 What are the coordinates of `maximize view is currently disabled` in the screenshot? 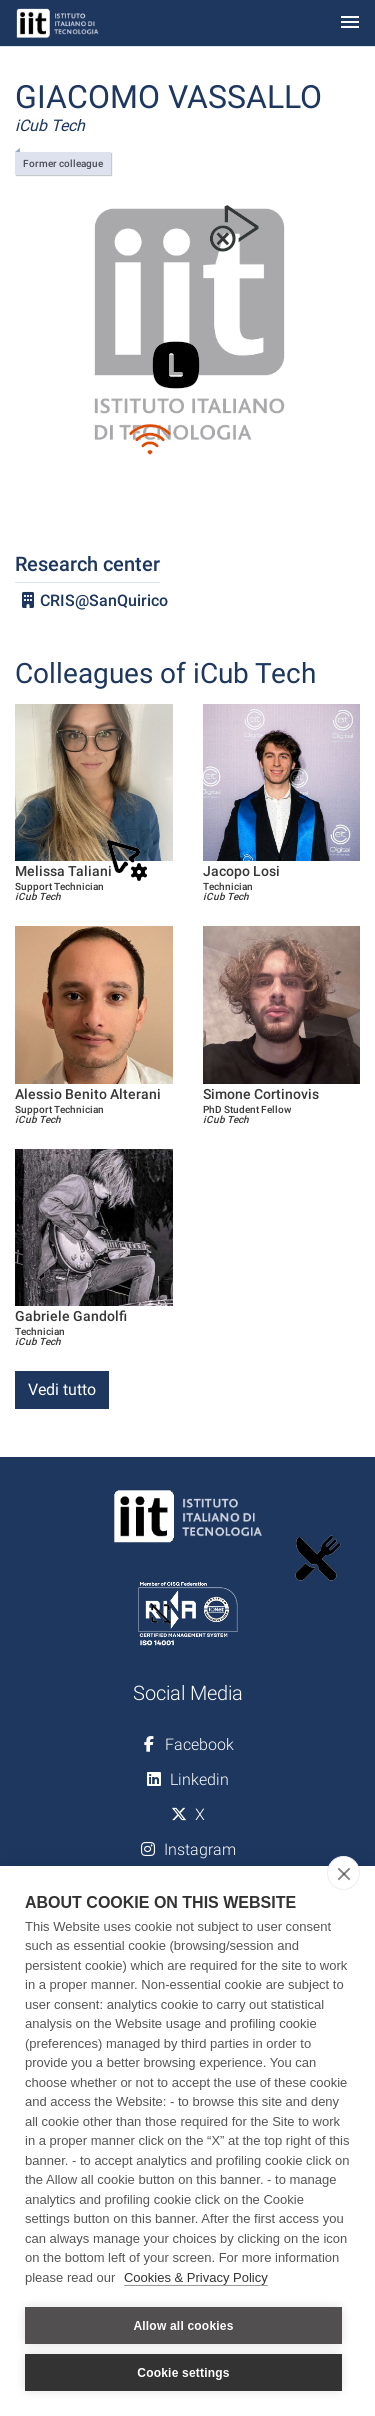 It's located at (160, 1613).